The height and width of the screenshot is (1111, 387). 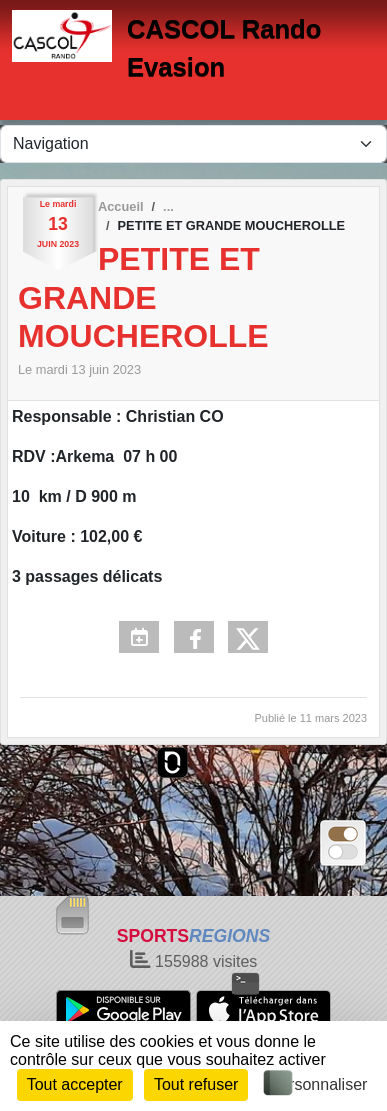 What do you see at coordinates (72, 914) in the screenshot?
I see `indicates a connected USB flash drive or removable storage` at bounding box center [72, 914].